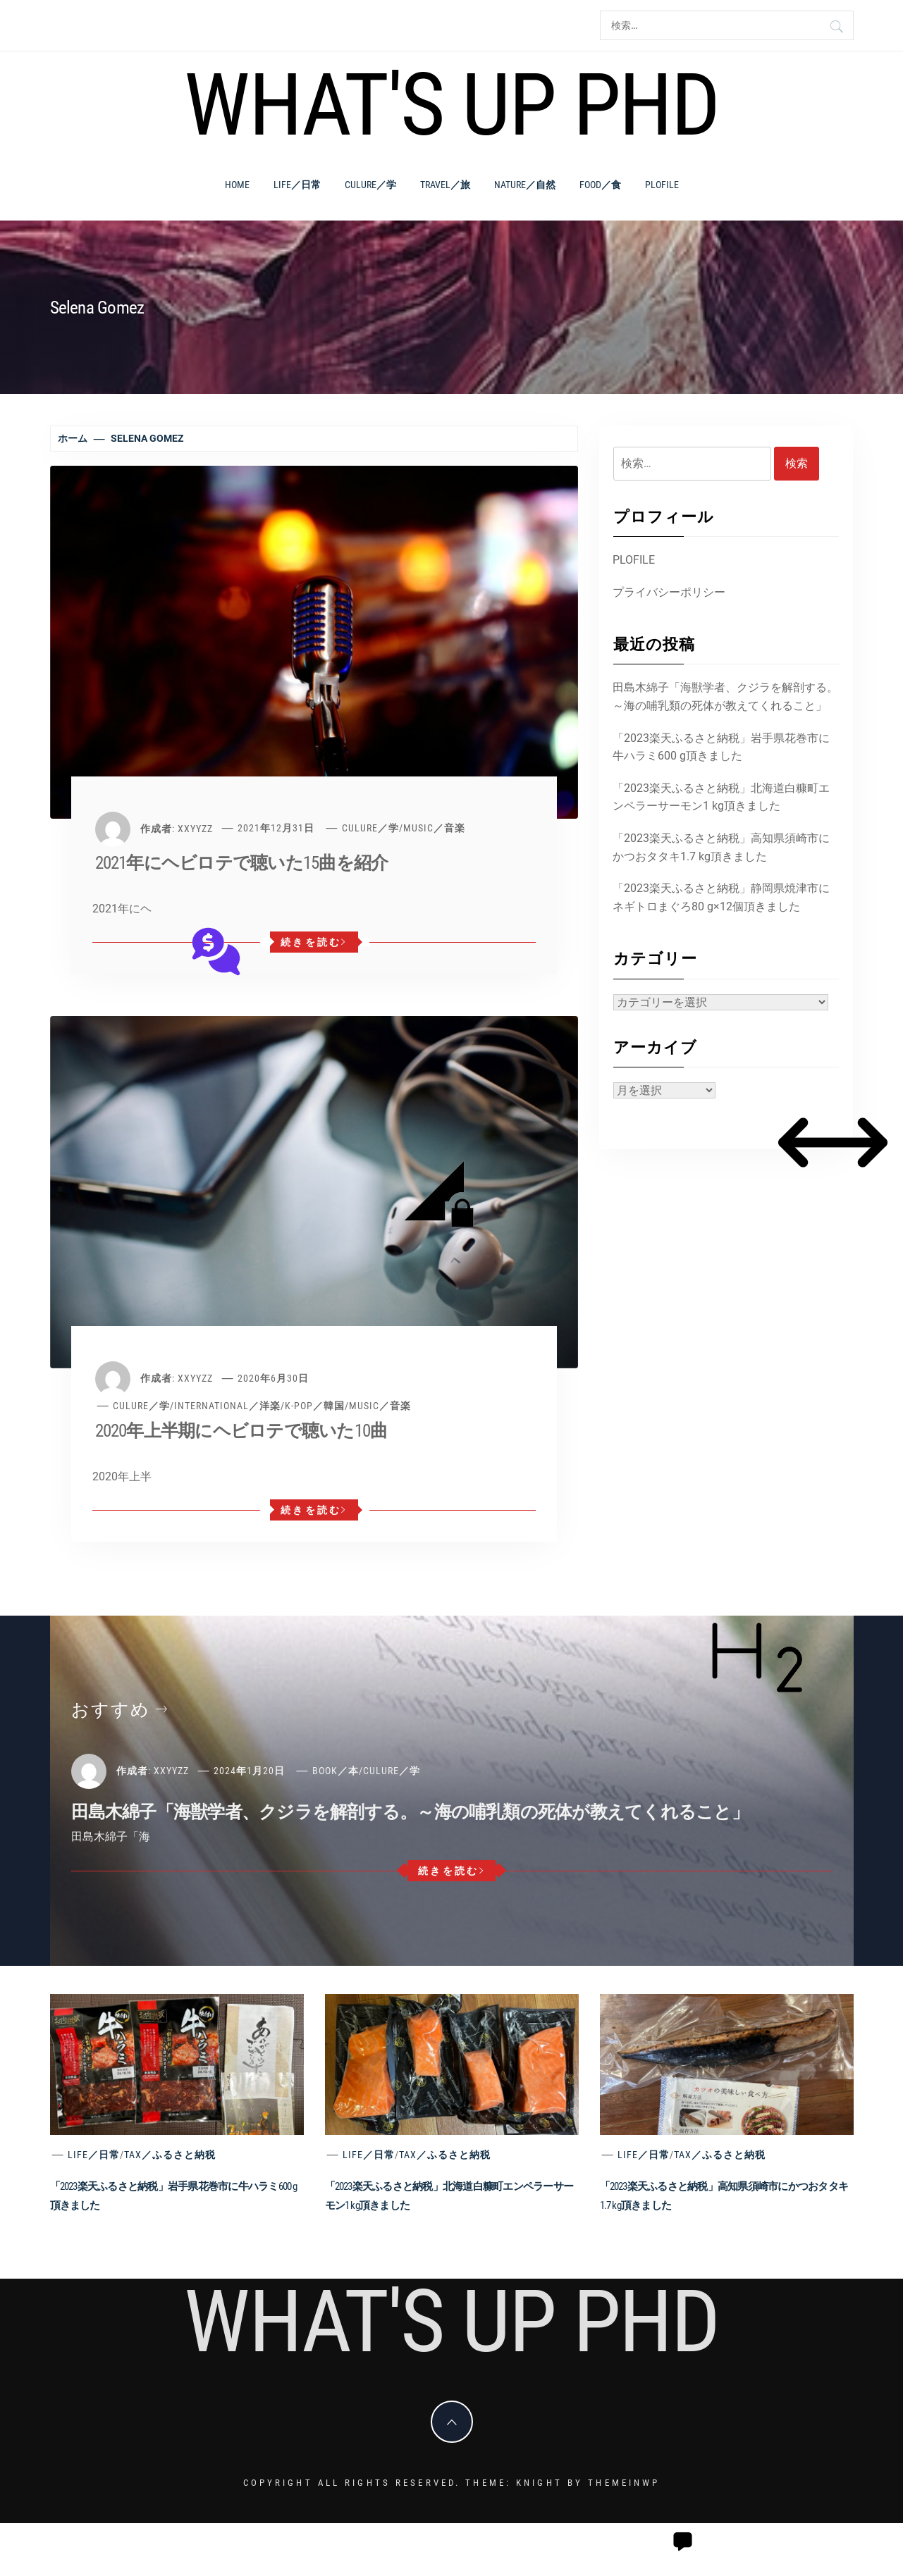 The width and height of the screenshot is (903, 2576). I want to click on format text as heading level 2, so click(752, 1656).